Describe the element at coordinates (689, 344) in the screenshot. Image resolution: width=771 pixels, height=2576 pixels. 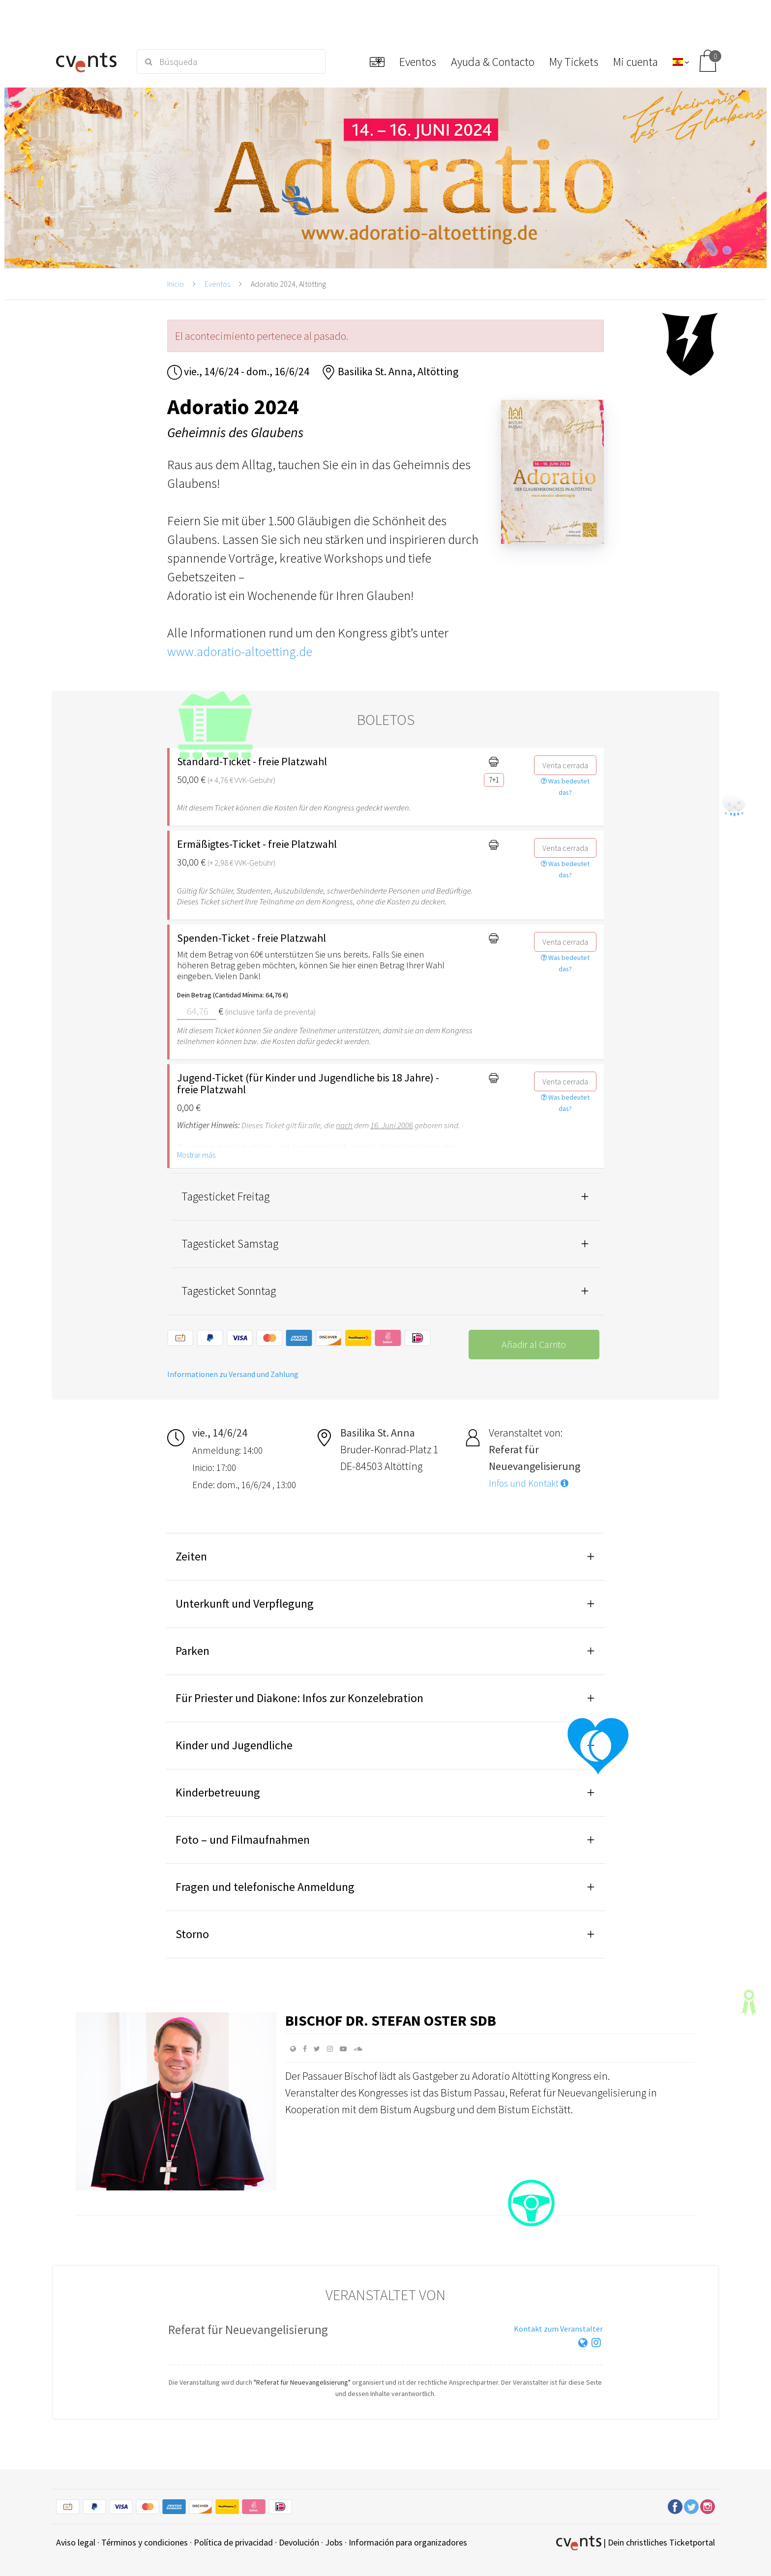
I see `indicates broken or compromised security` at that location.